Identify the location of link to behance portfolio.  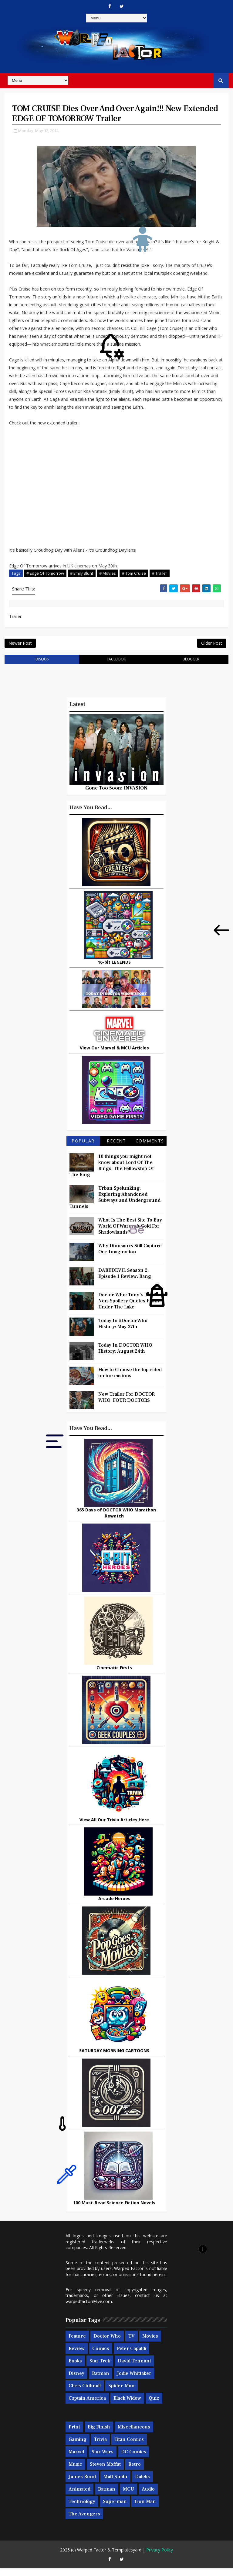
(137, 1229).